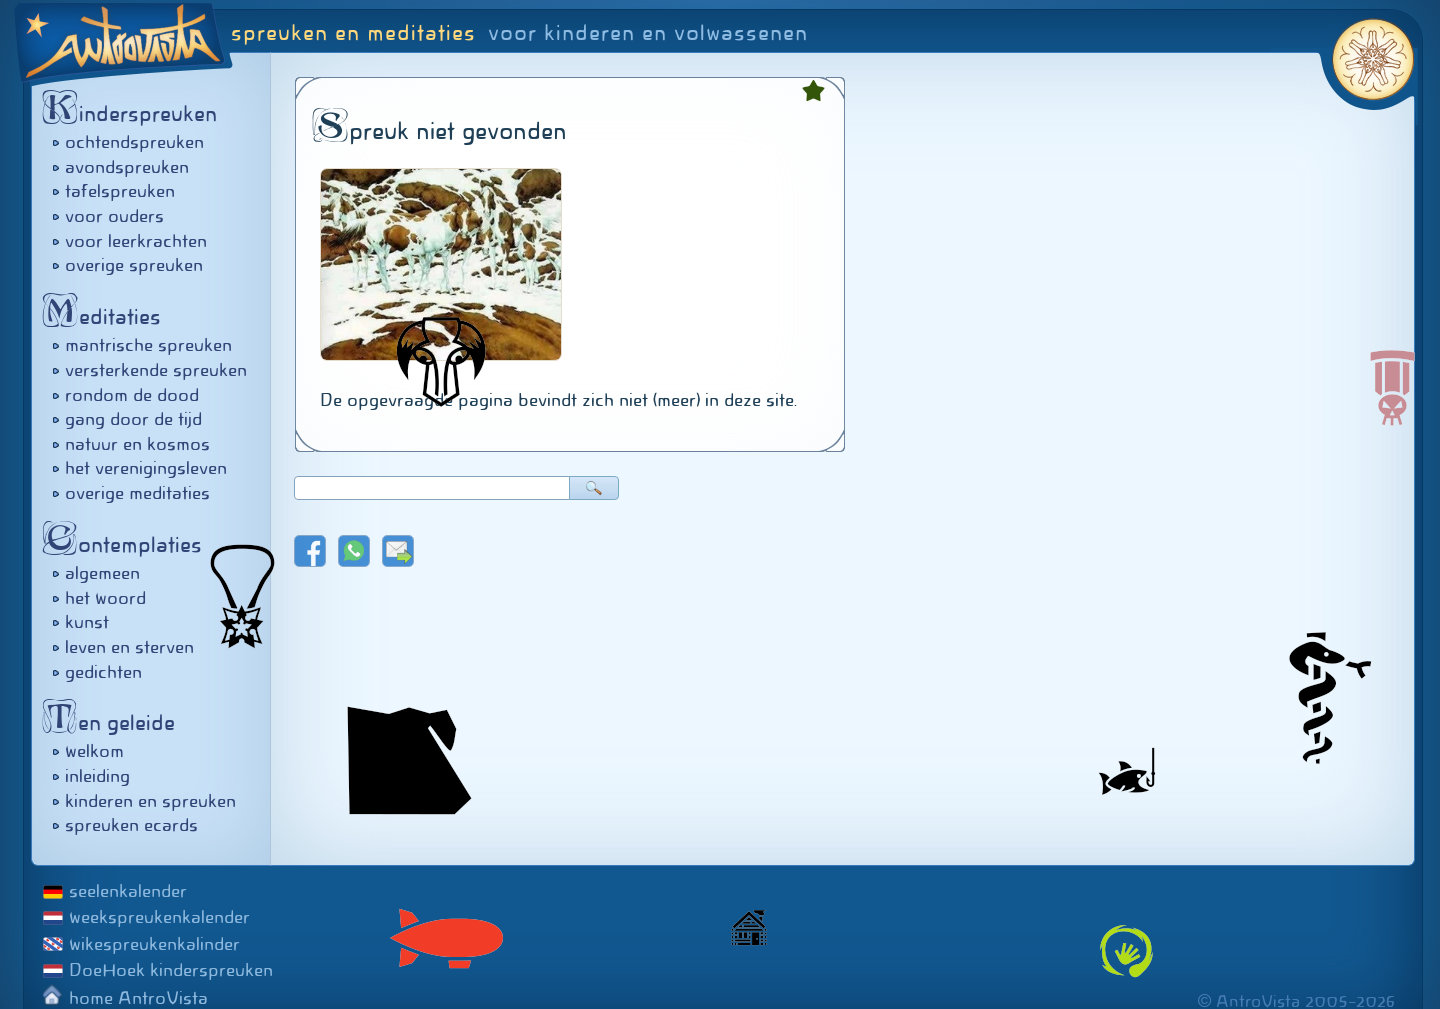  Describe the element at coordinates (242, 596) in the screenshot. I see `browse jewelry or accessories` at that location.